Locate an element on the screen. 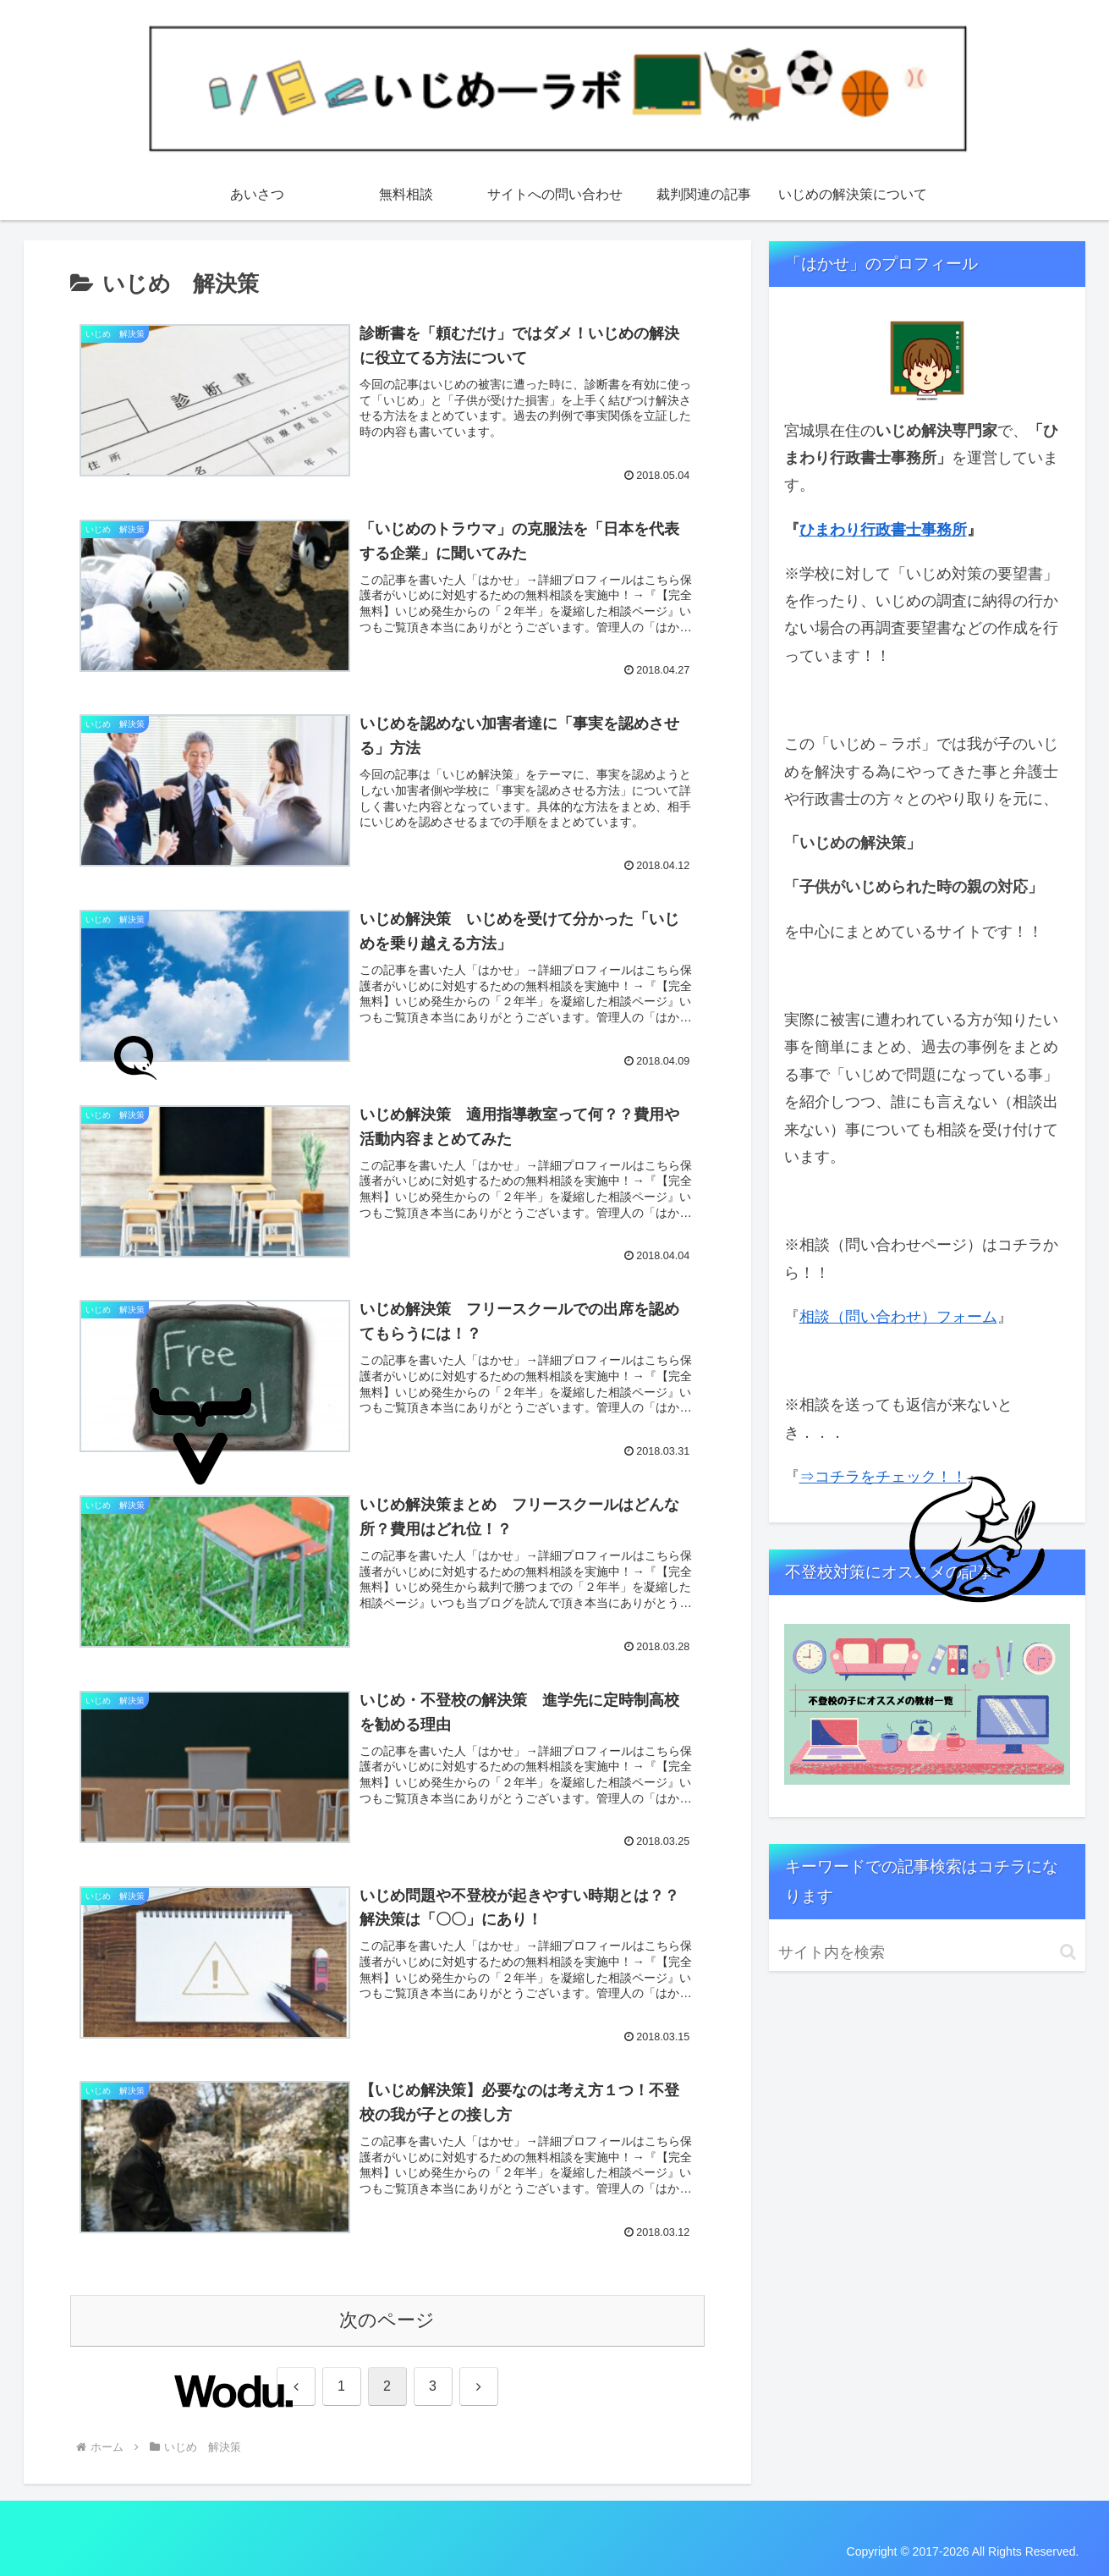 The height and width of the screenshot is (2576, 1109). visit the CodeMirror website or documentation is located at coordinates (977, 1539).